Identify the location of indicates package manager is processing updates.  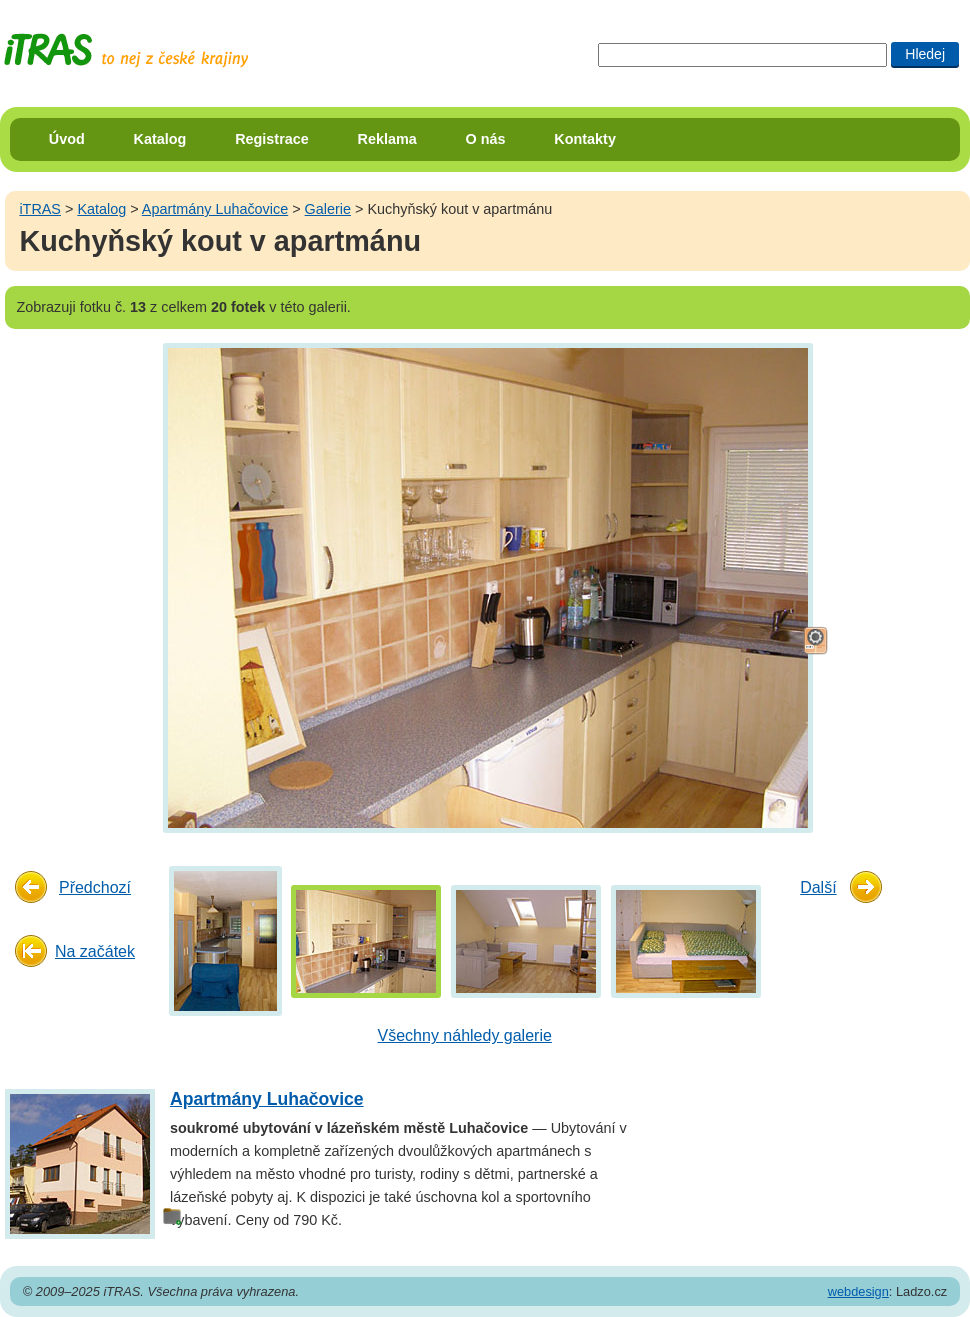
(815, 640).